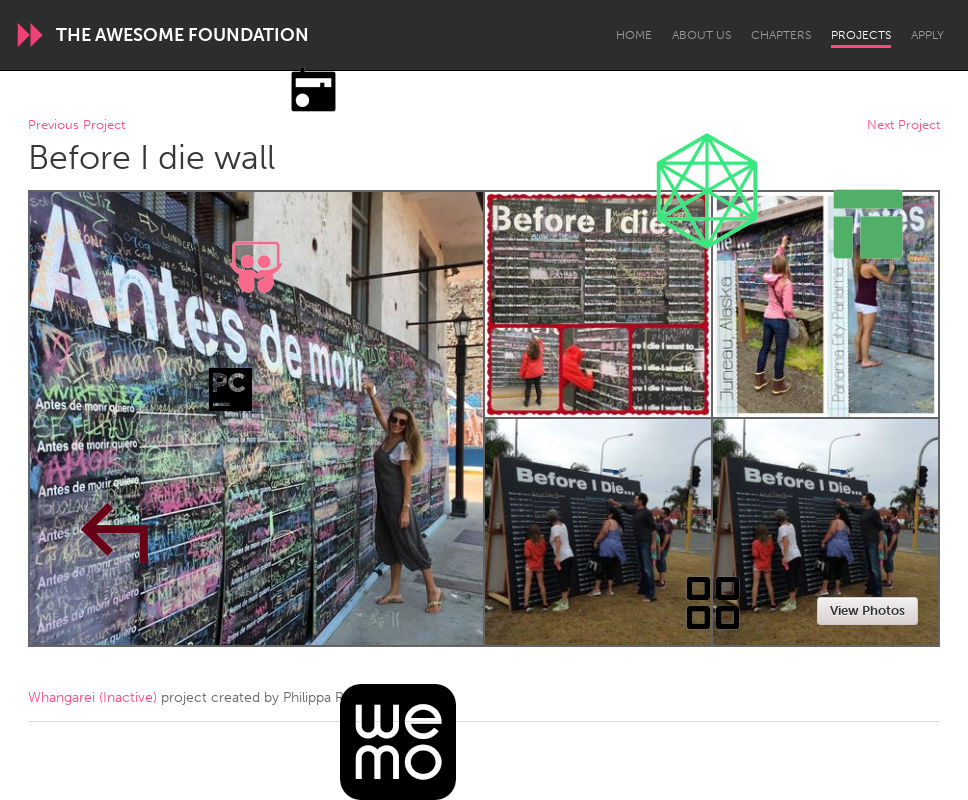 Image resolution: width=968 pixels, height=800 pixels. I want to click on access app grid or menu, so click(713, 603).